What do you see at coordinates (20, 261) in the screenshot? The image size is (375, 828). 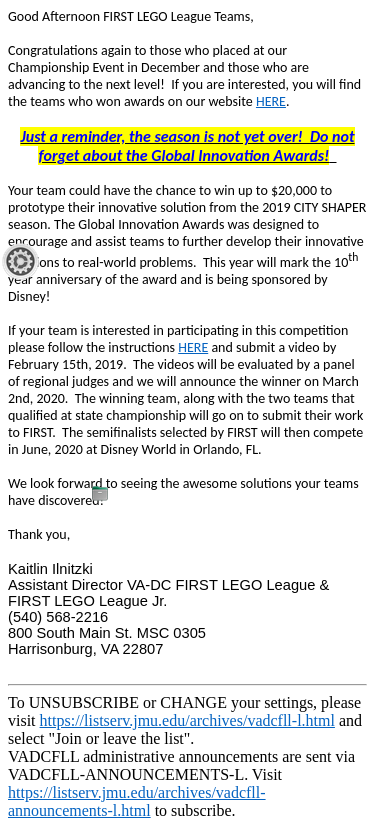 I see `open system settings` at bounding box center [20, 261].